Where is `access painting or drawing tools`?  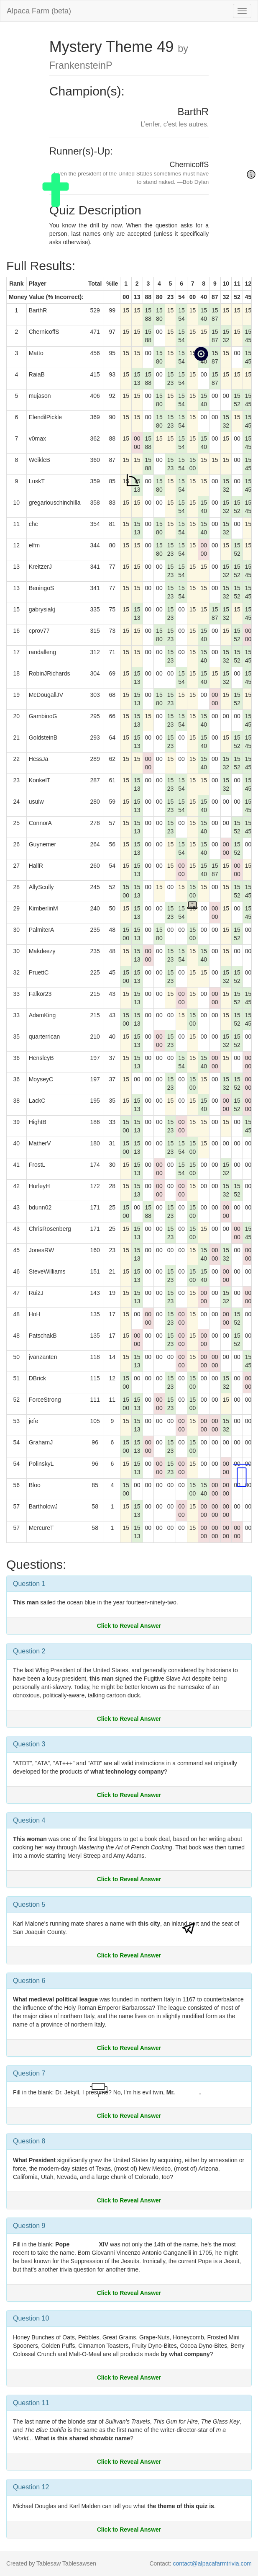
access painting or drawing tools is located at coordinates (99, 2089).